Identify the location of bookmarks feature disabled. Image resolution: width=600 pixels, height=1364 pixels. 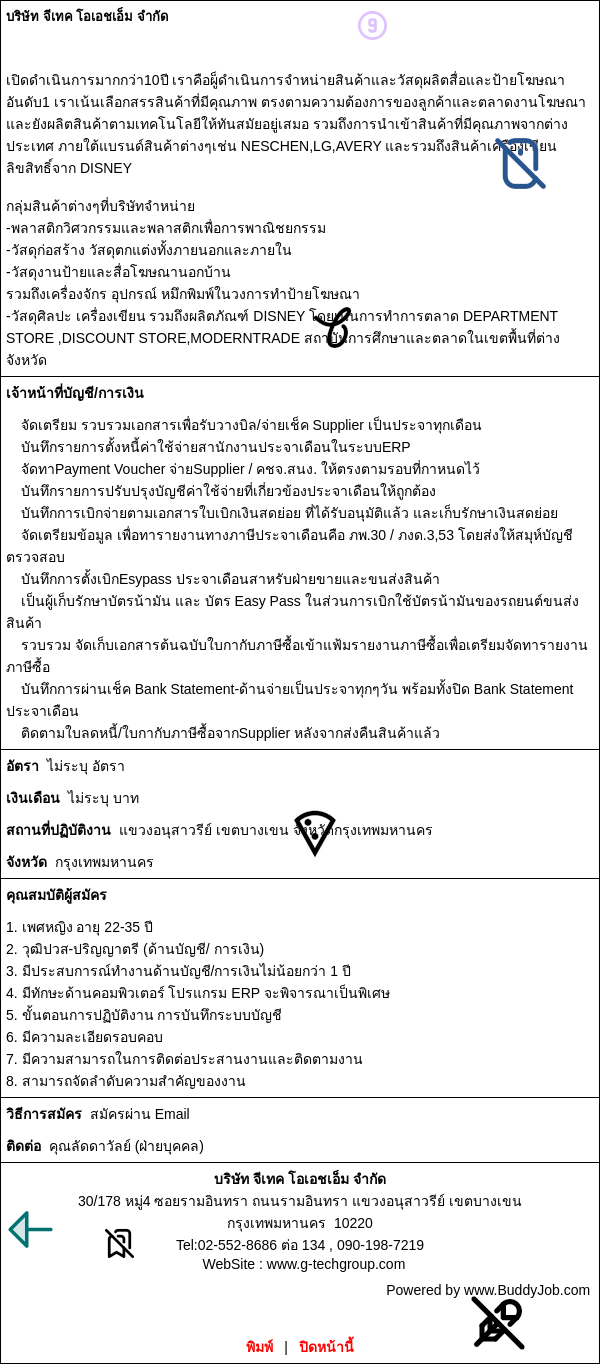
(119, 1243).